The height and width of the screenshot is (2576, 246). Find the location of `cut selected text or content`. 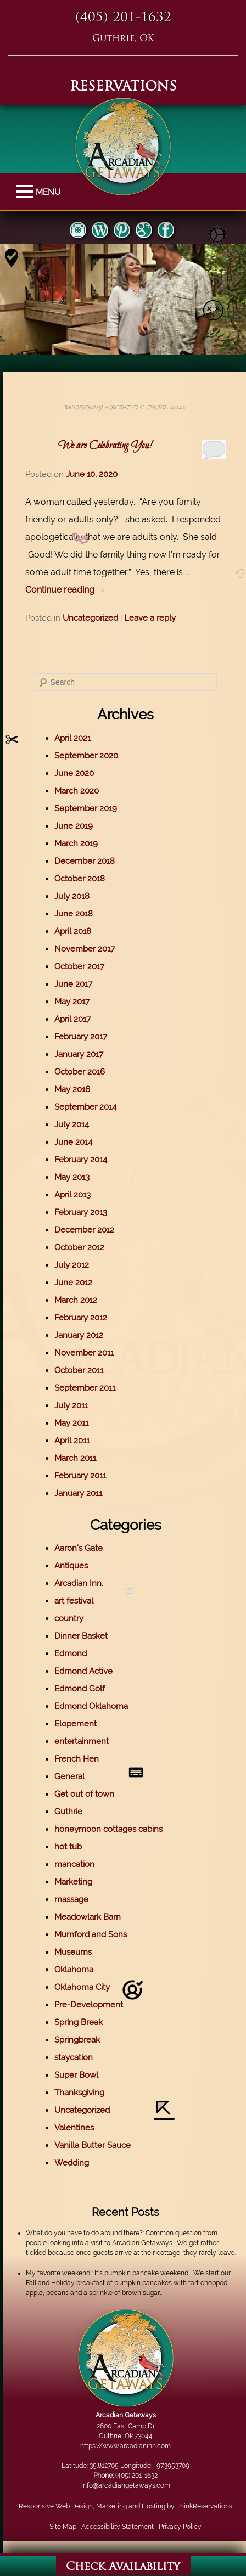

cut selected text or content is located at coordinates (12, 739).